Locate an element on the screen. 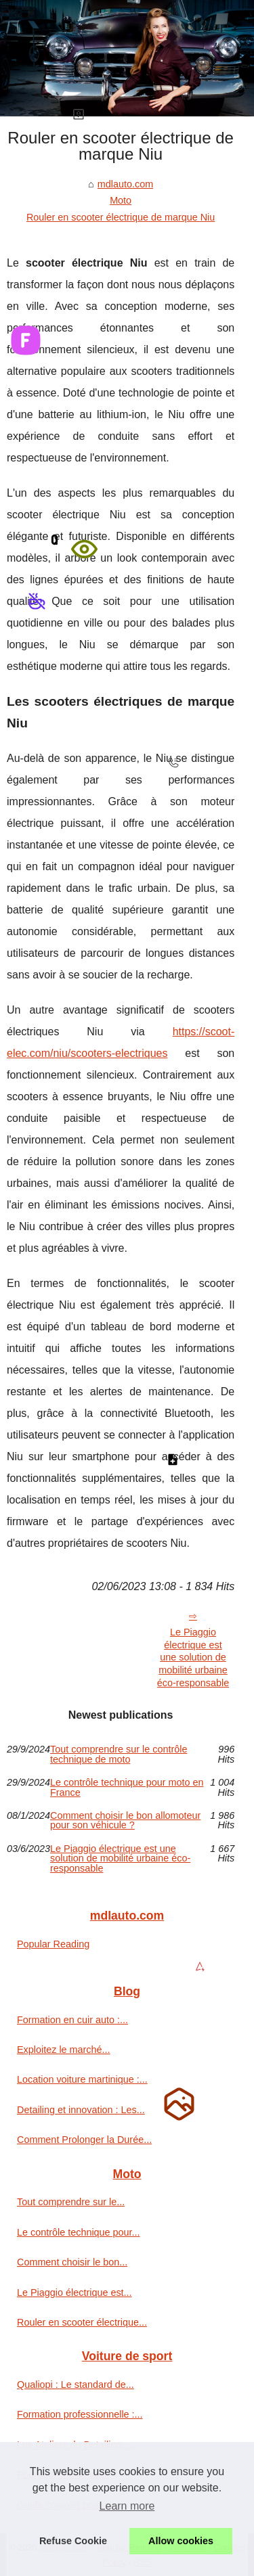  indicates a label or category starting with "q" is located at coordinates (54, 539).